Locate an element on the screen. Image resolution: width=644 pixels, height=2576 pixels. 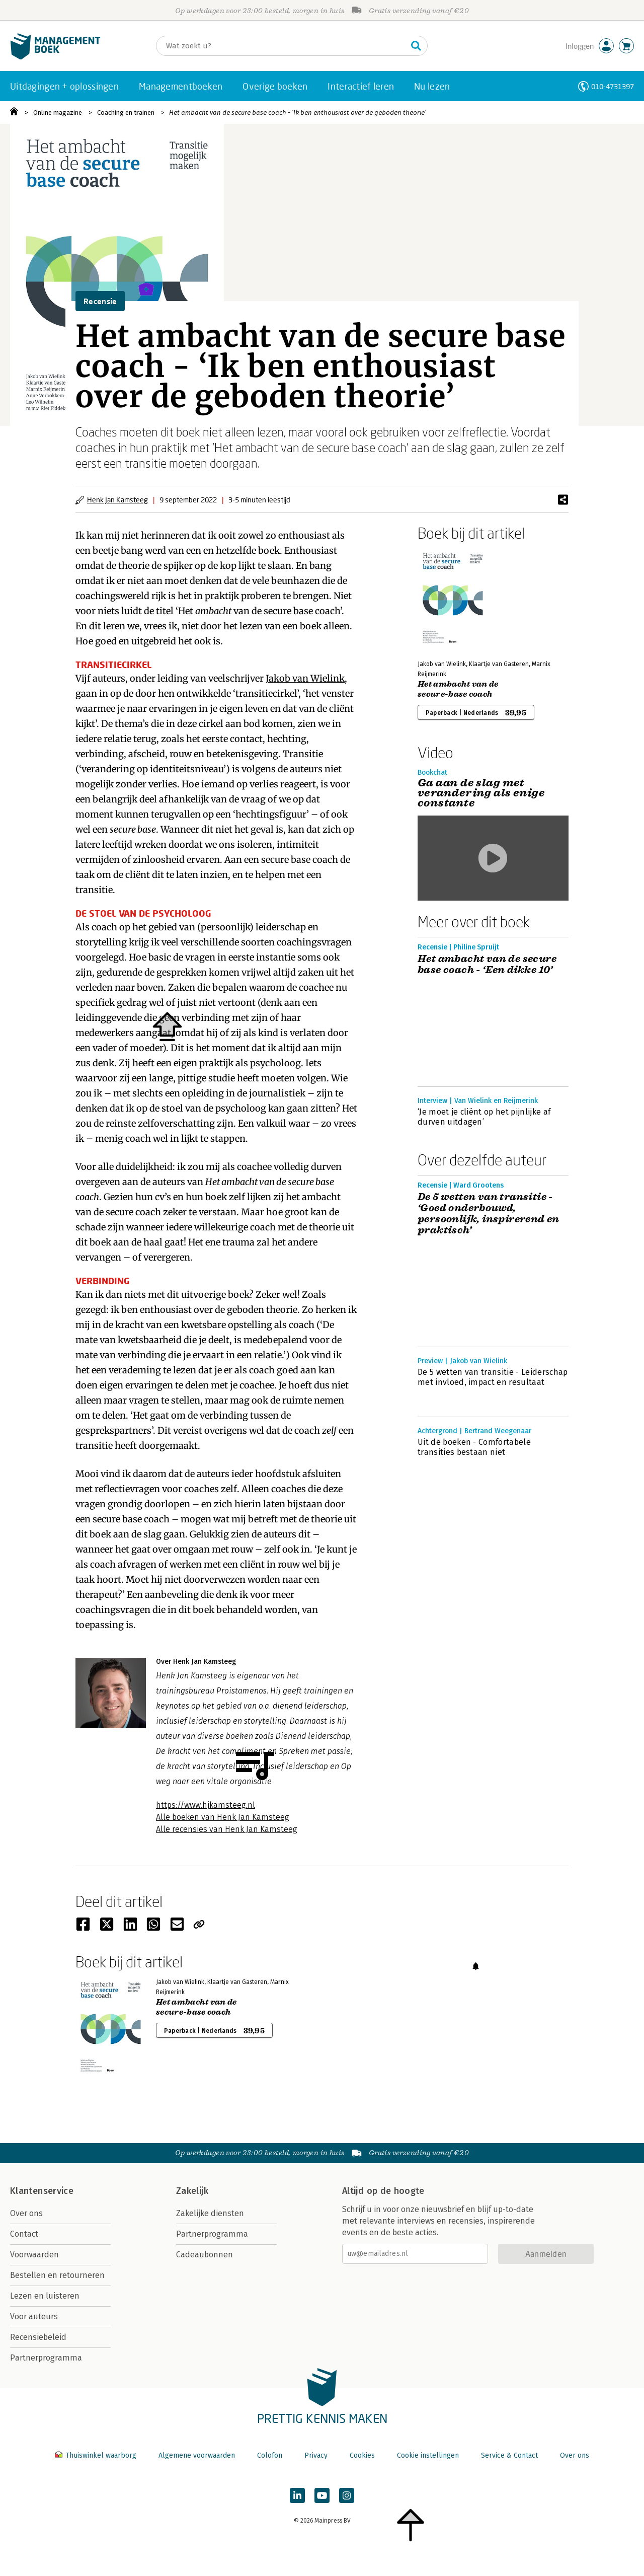
access nursing or healthcare services is located at coordinates (146, 289).